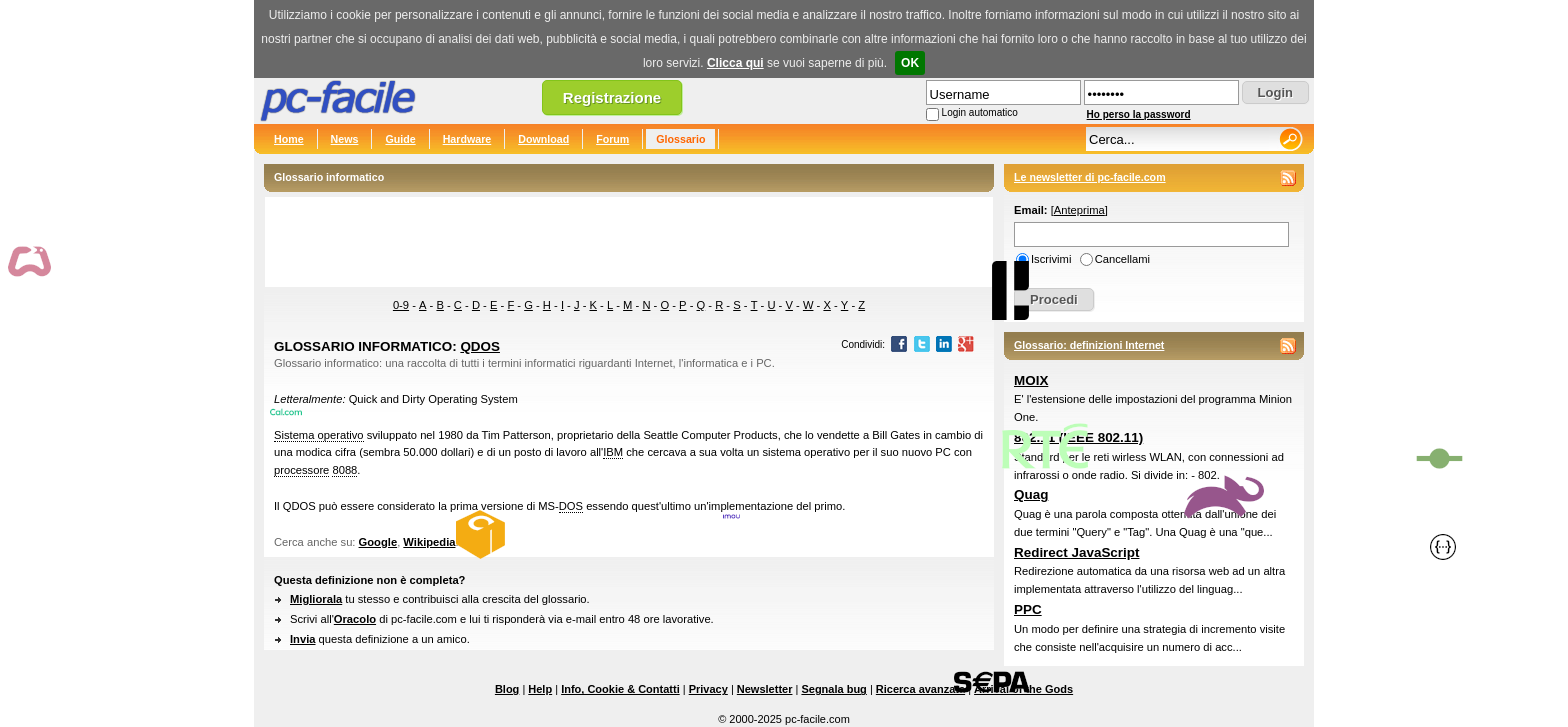 This screenshot has height=727, width=1568. I want to click on visit wiki.gg website, so click(29, 261).